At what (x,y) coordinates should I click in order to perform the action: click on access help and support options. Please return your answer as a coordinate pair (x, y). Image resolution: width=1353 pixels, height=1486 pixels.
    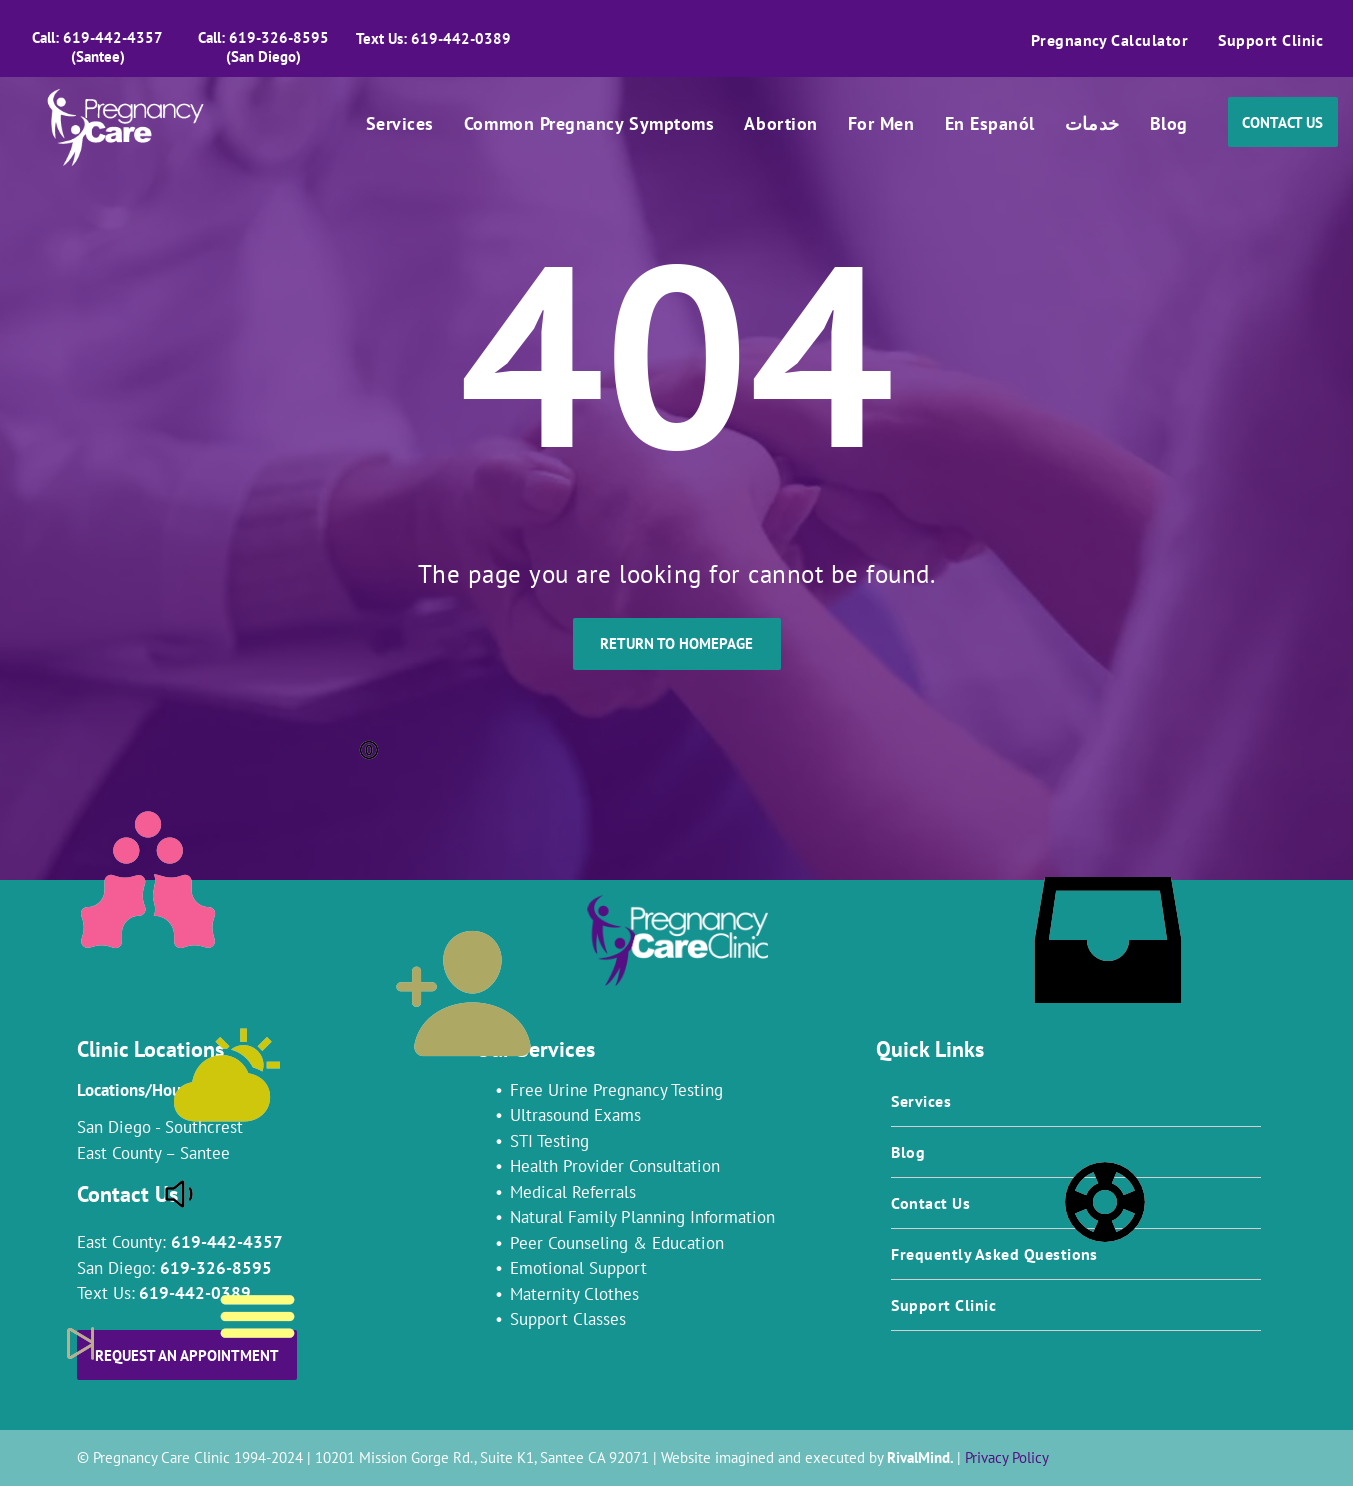
    Looking at the image, I should click on (1105, 1202).